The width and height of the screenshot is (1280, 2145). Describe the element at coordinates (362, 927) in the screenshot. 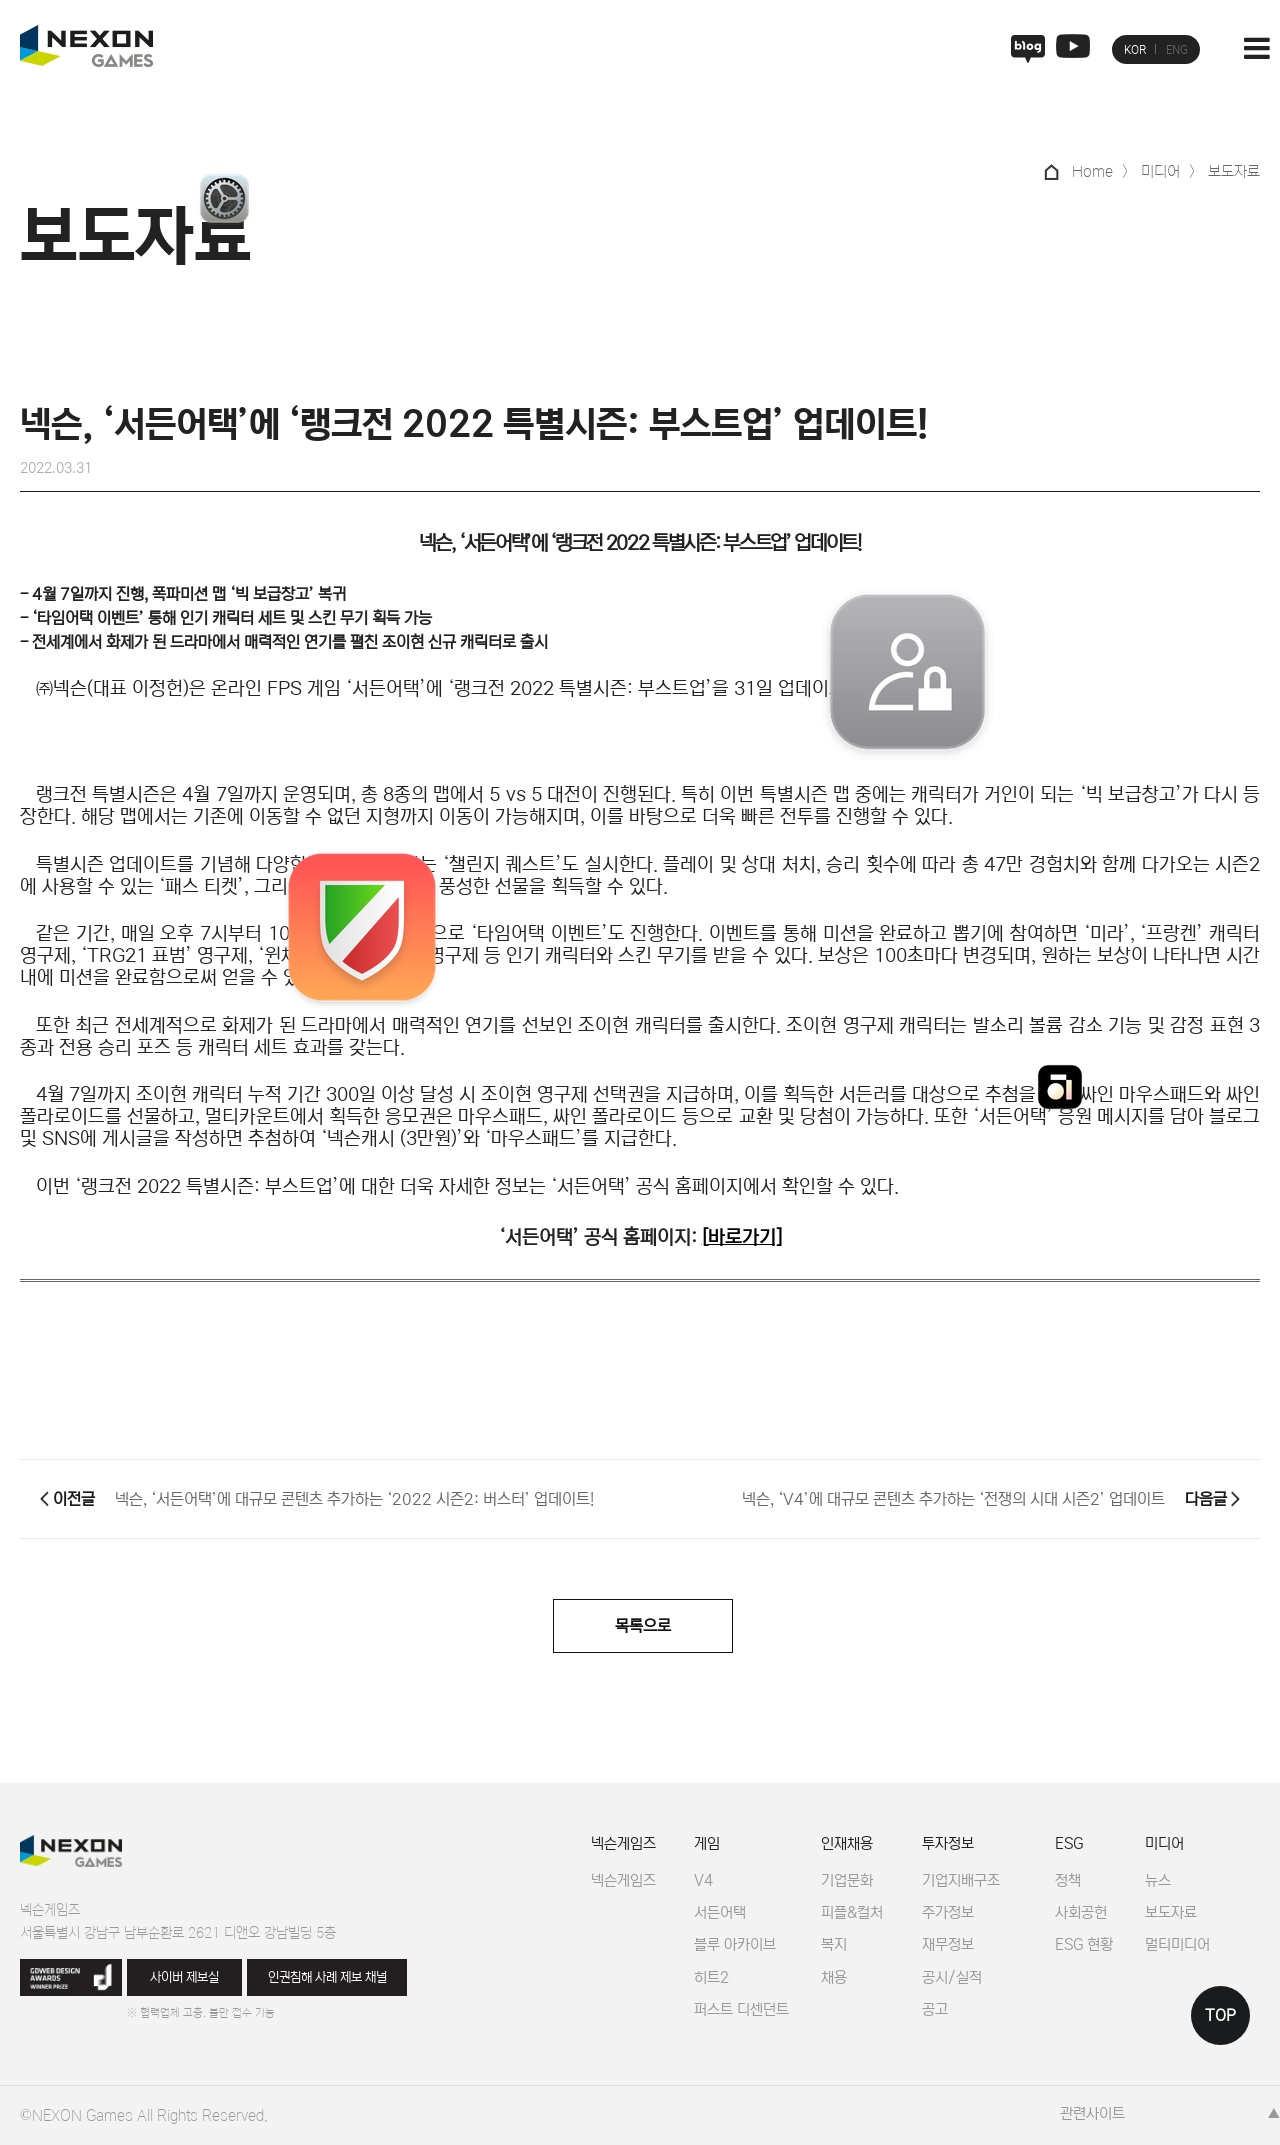

I see `open firewall configuration settings` at that location.